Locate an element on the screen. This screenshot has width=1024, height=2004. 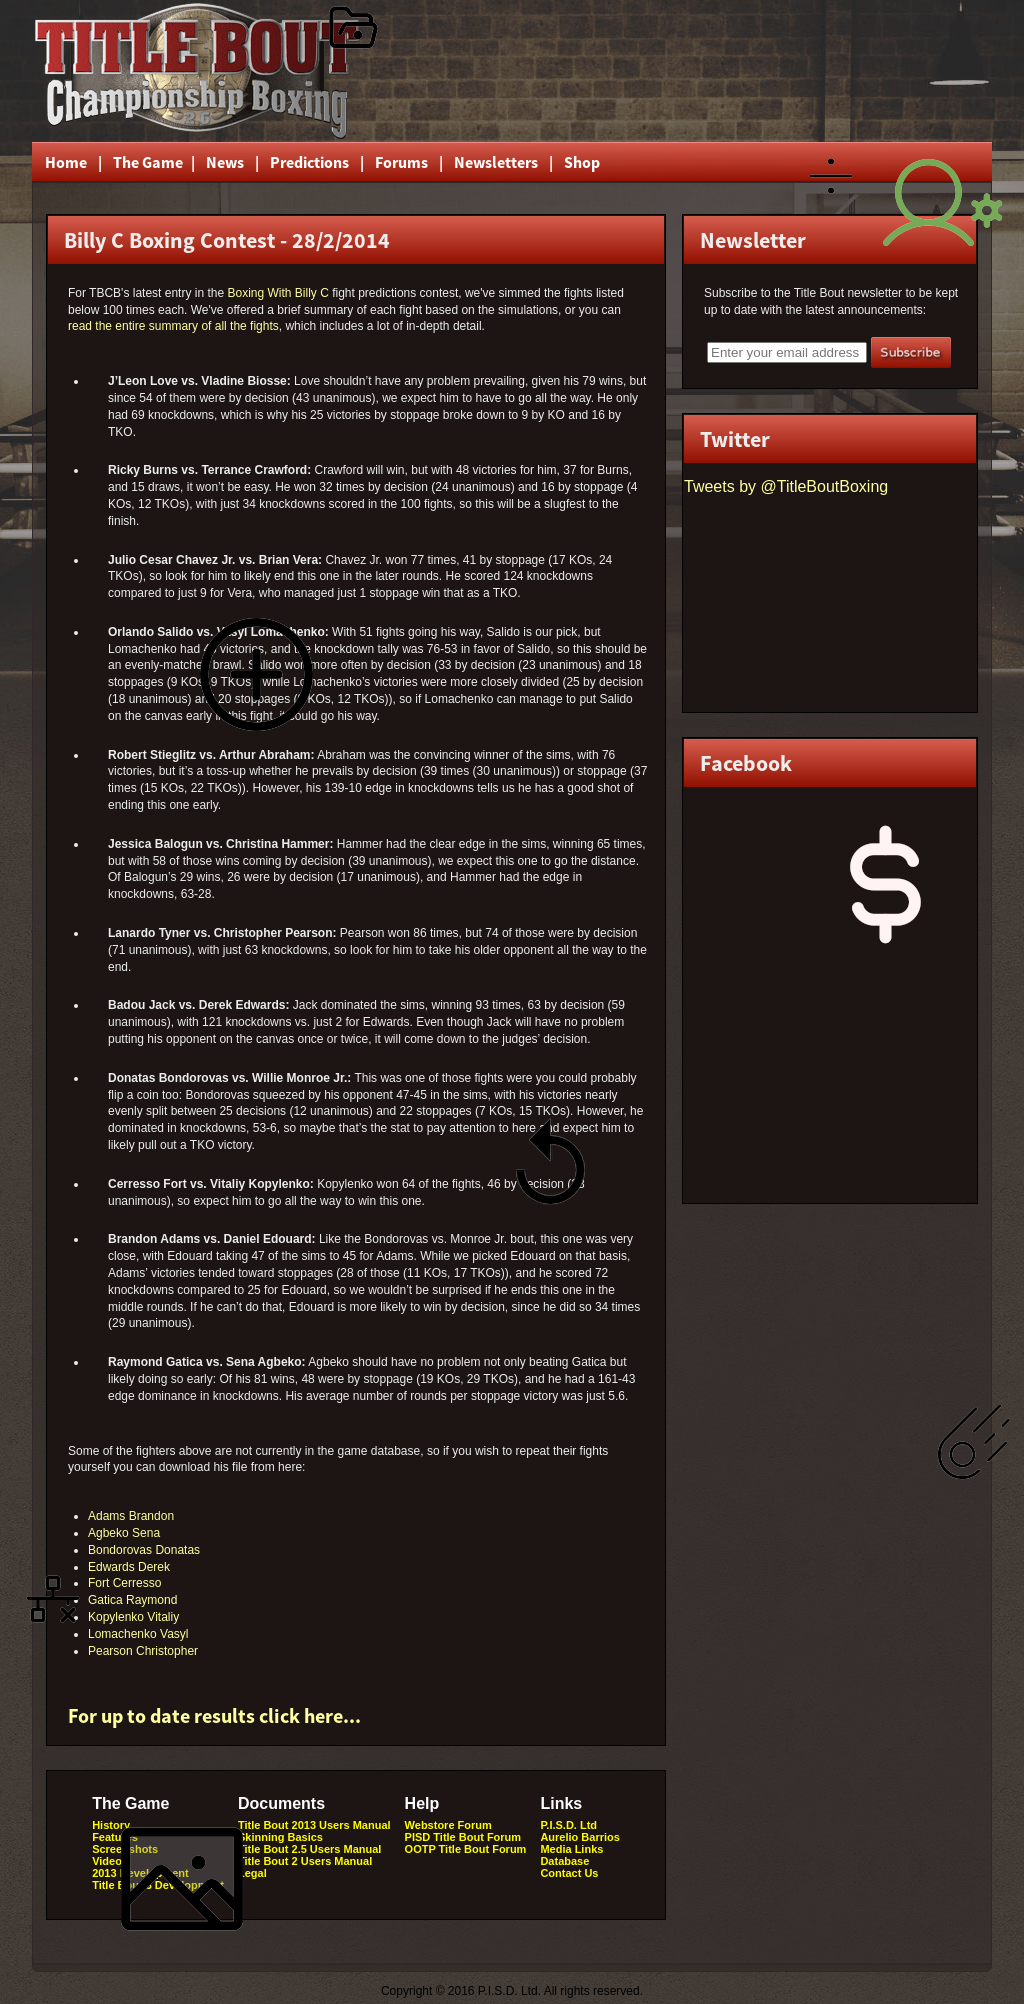
replay or restart current media is located at coordinates (550, 1165).